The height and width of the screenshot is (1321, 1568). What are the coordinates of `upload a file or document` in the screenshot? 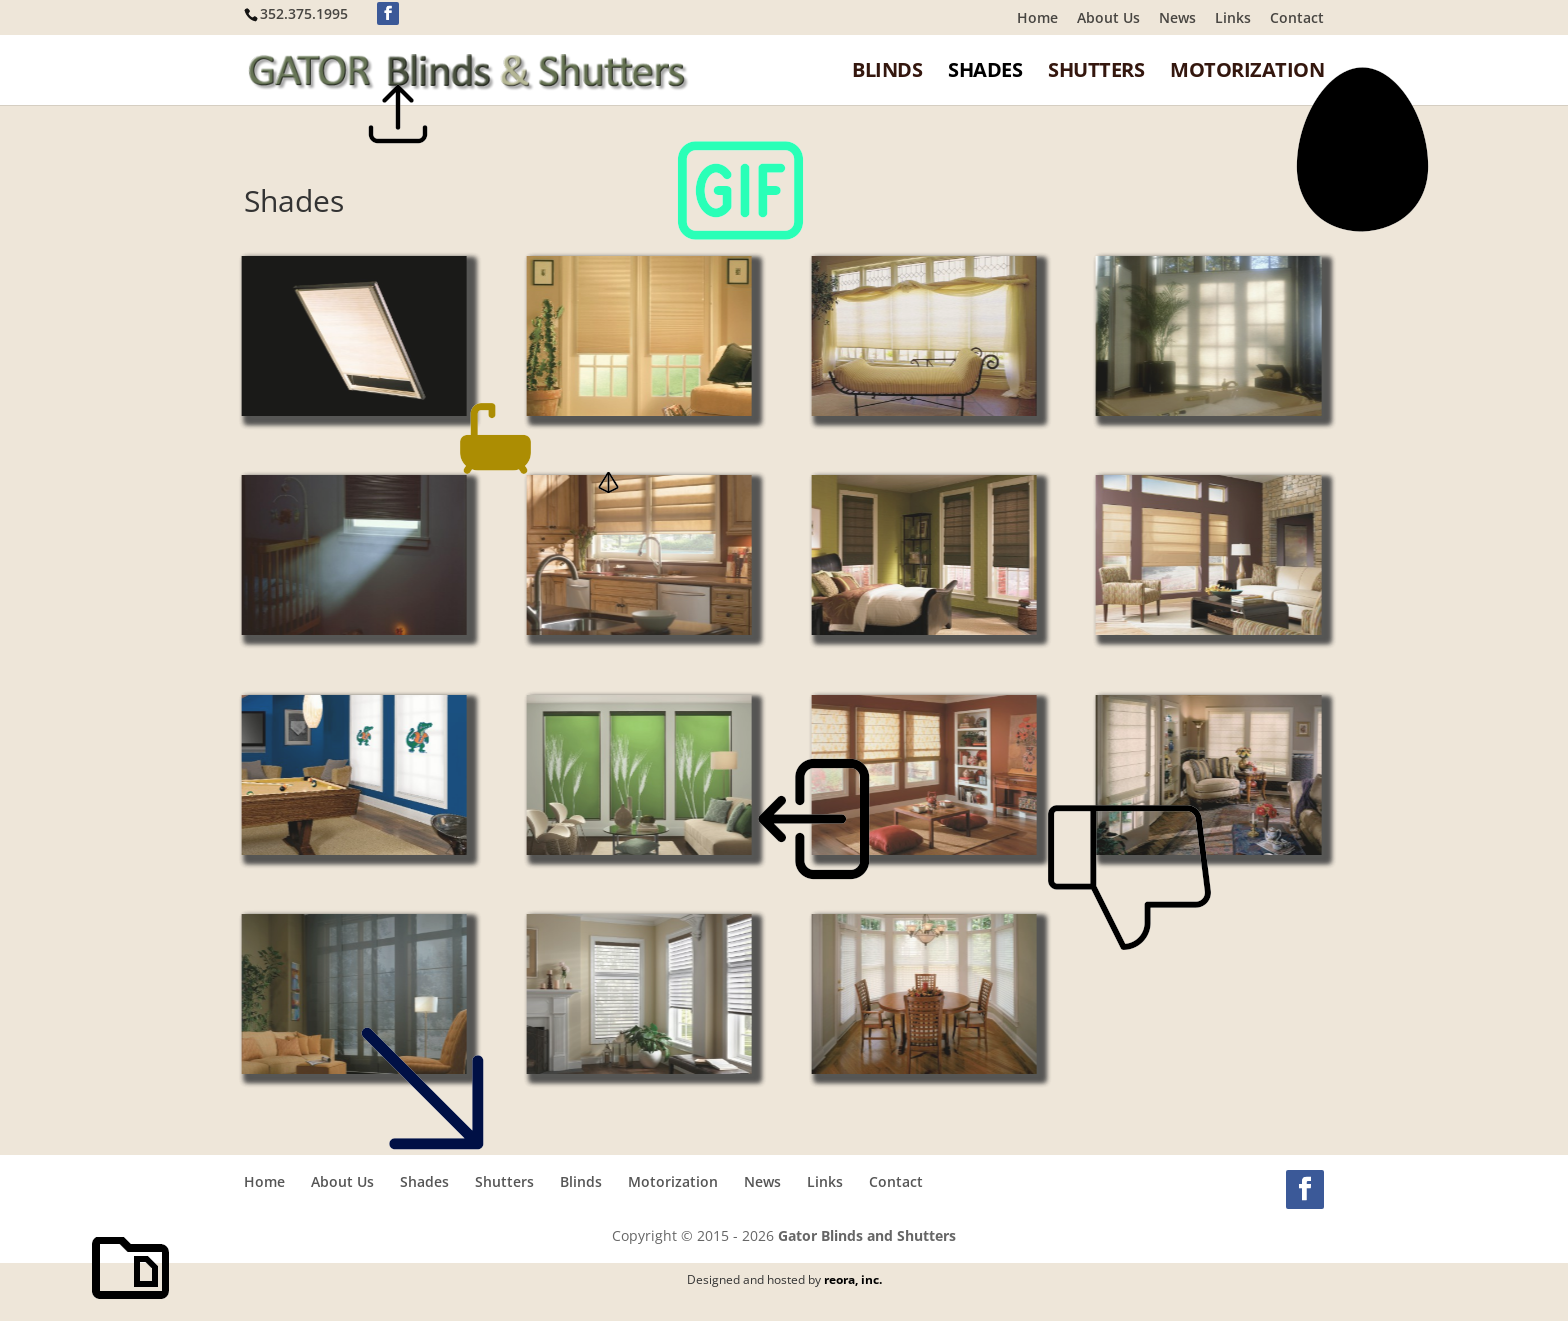 It's located at (398, 114).